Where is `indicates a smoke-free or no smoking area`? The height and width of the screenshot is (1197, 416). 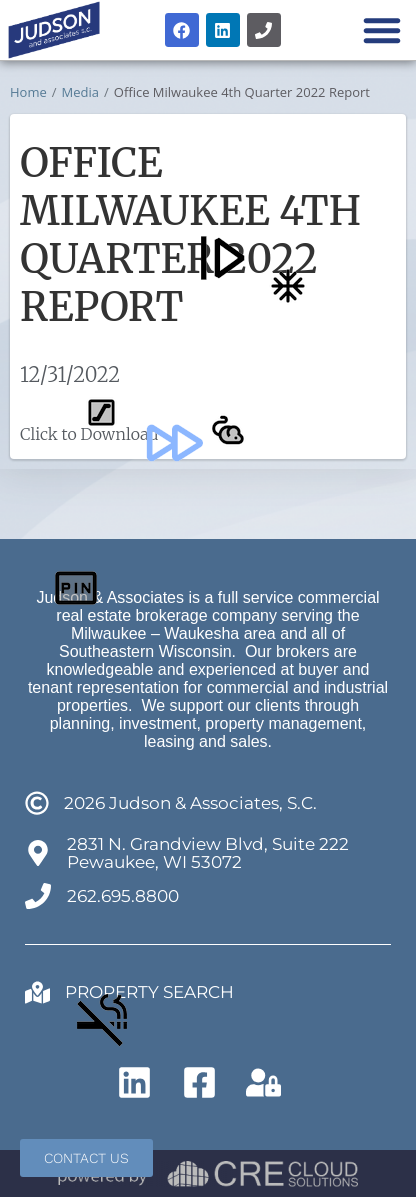 indicates a smoke-free or no smoking area is located at coordinates (102, 1019).